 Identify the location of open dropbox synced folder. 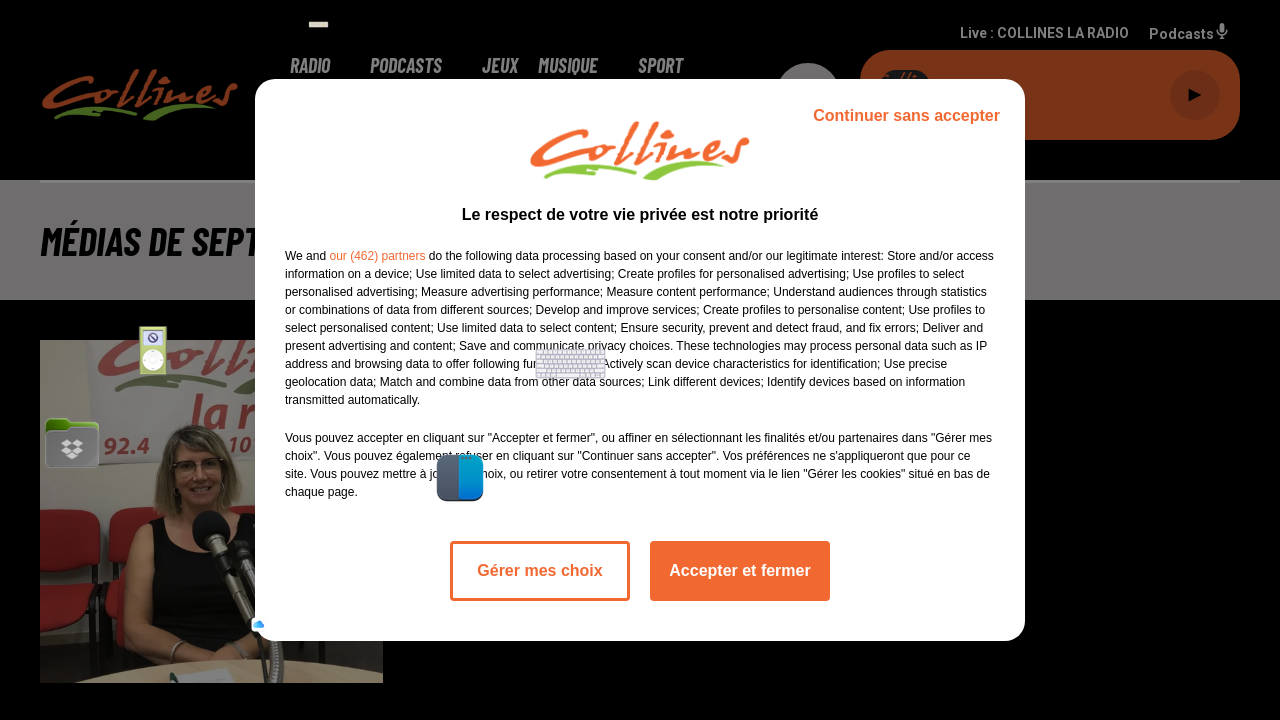
(72, 443).